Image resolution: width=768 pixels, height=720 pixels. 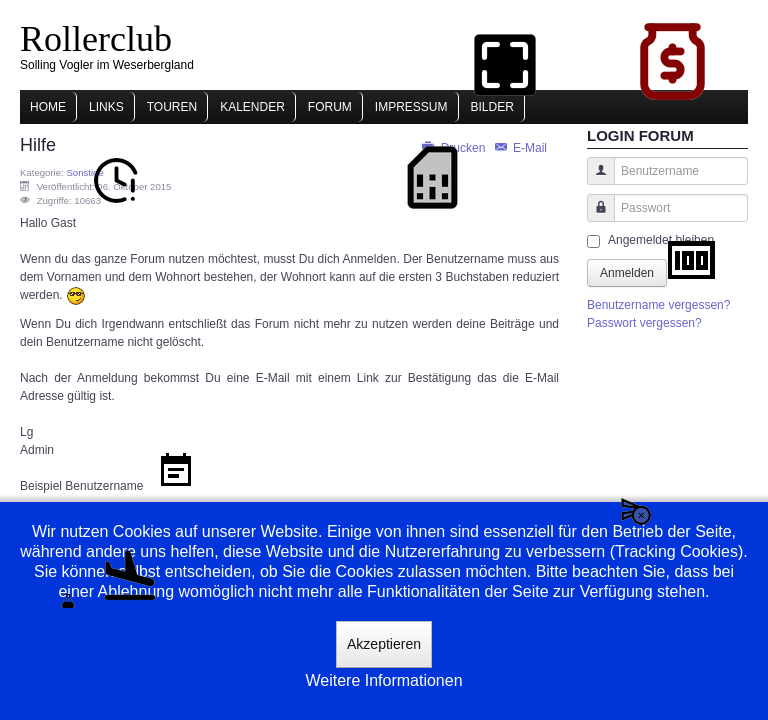 I want to click on leave a tip or donation, so click(x=672, y=59).